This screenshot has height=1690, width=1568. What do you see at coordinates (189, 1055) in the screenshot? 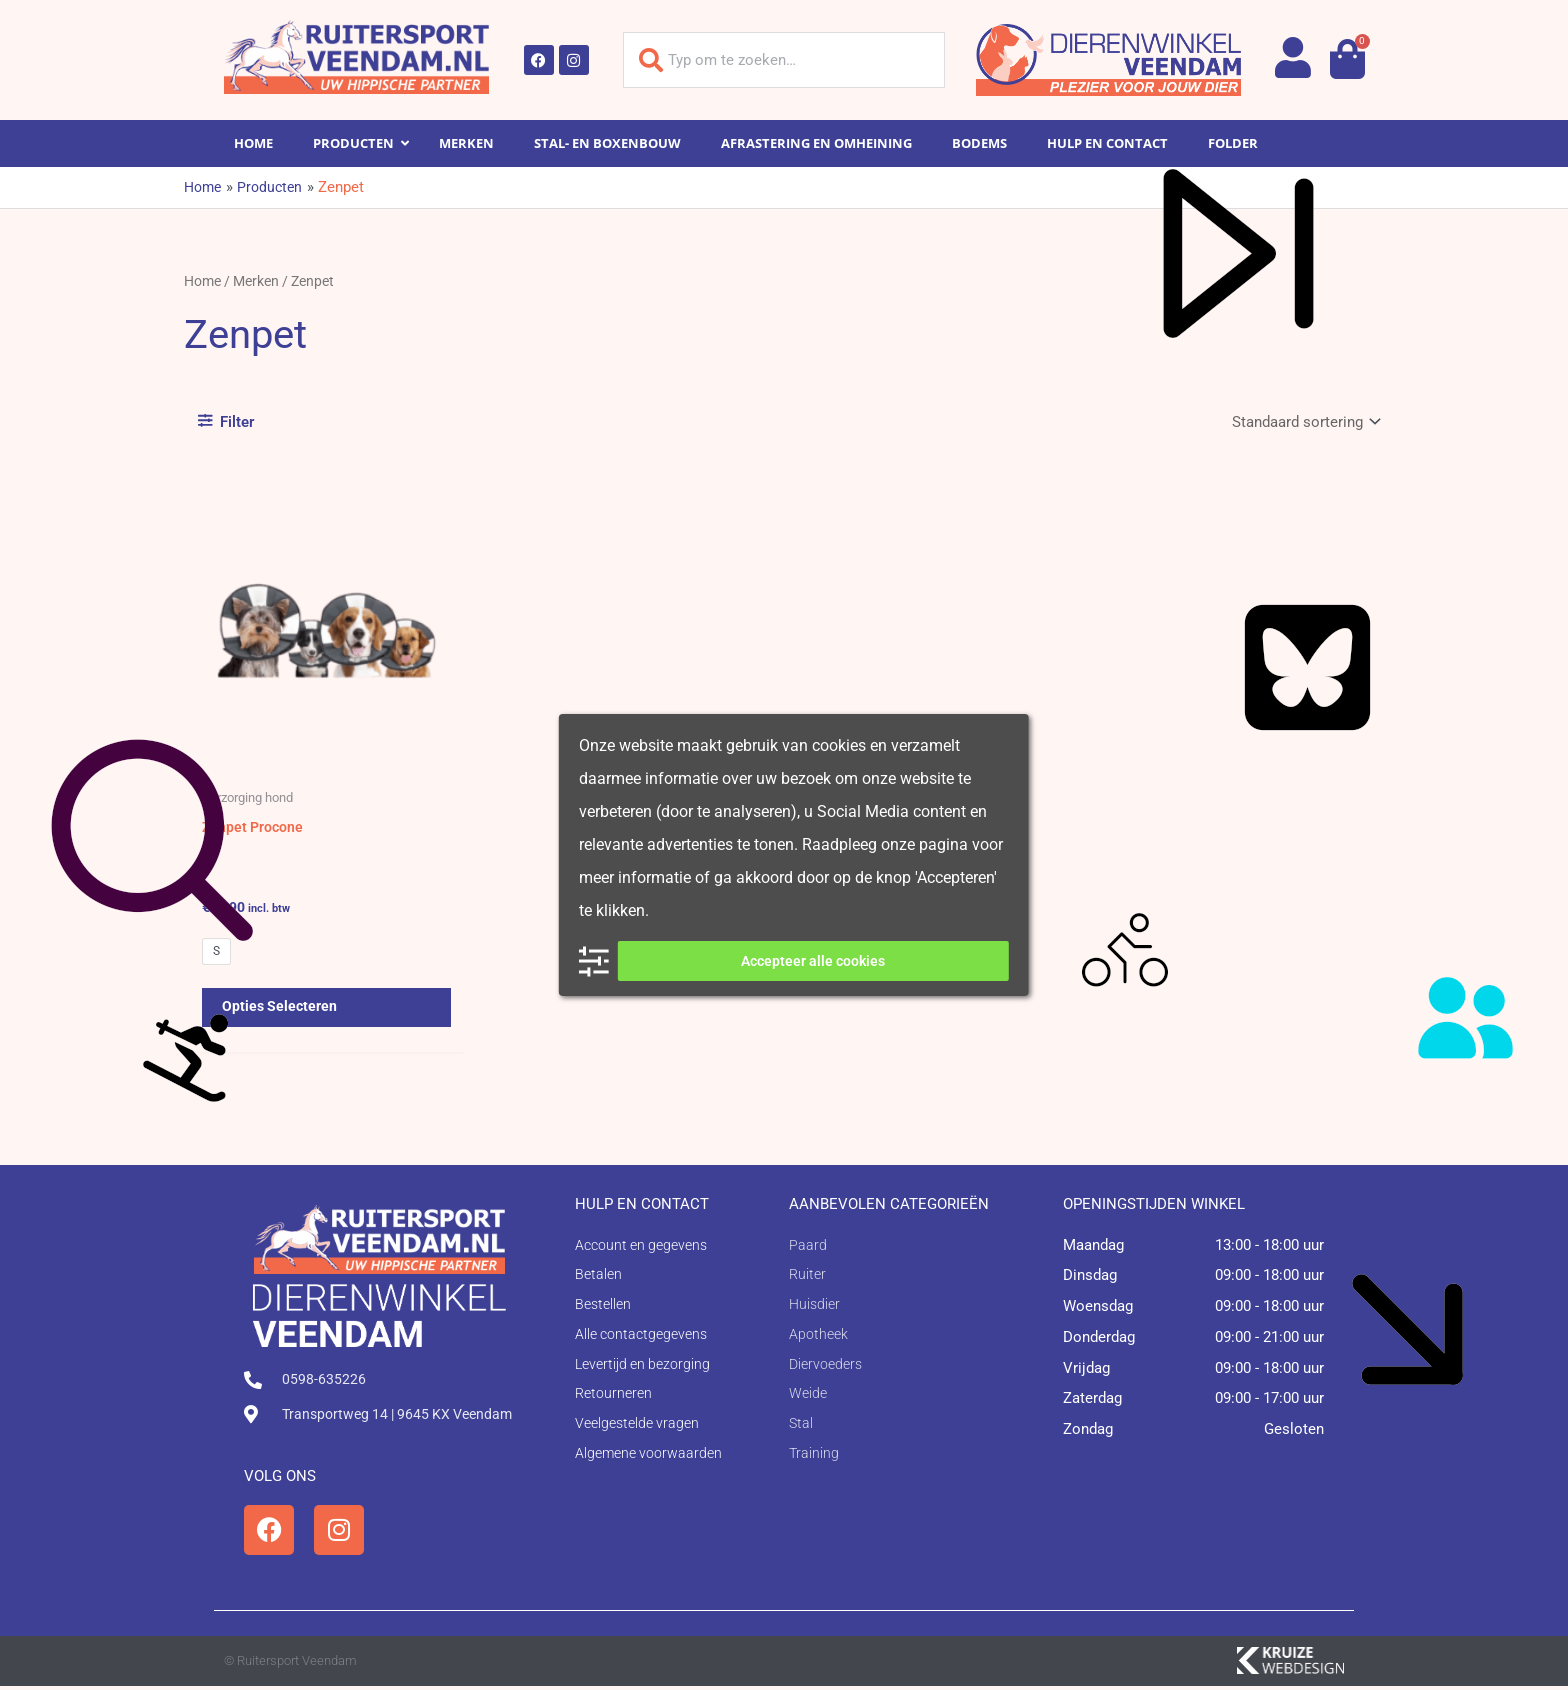
I see `filter or browse skiing activities` at bounding box center [189, 1055].